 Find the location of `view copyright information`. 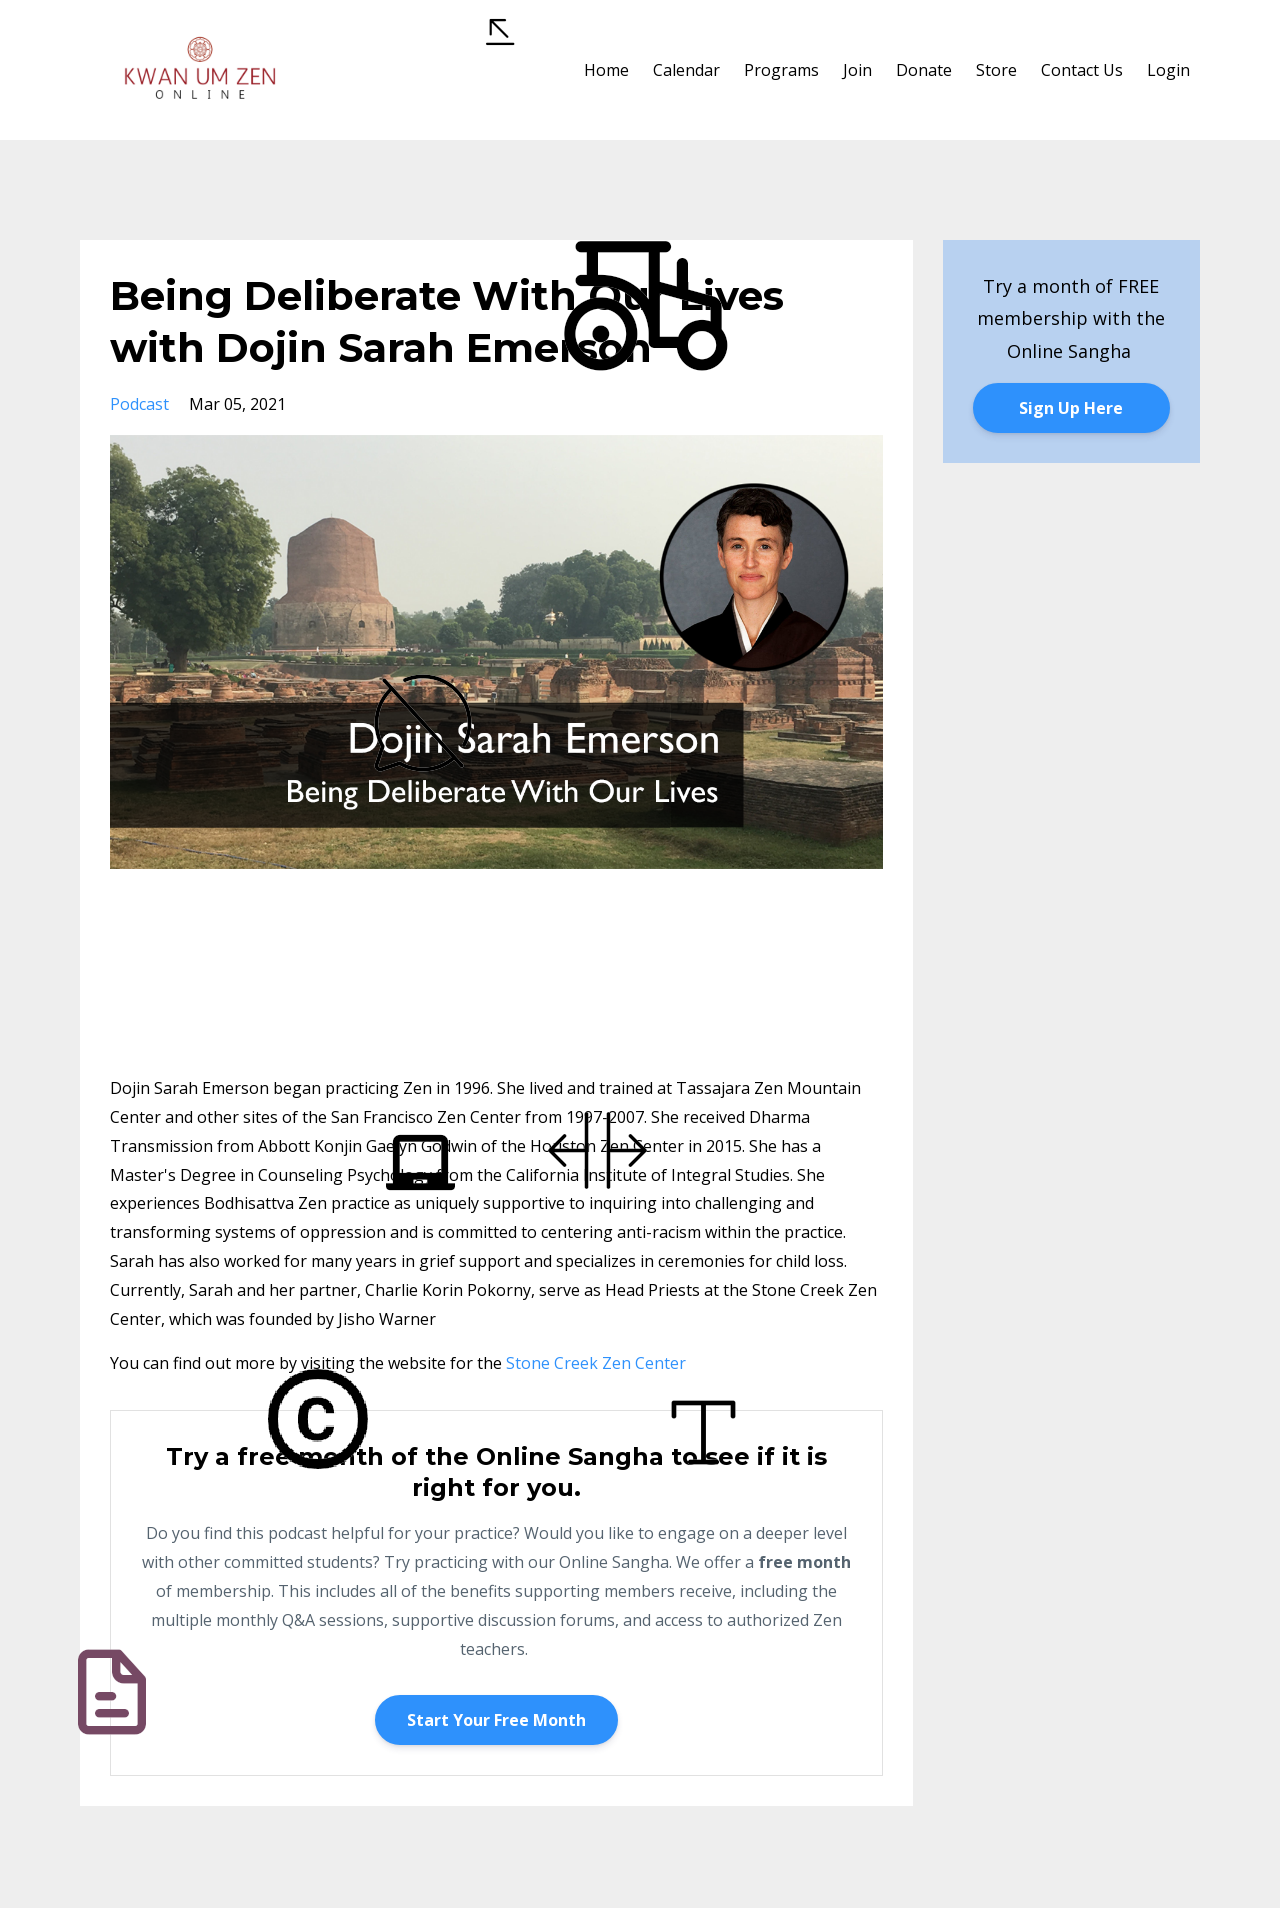

view copyright information is located at coordinates (318, 1419).